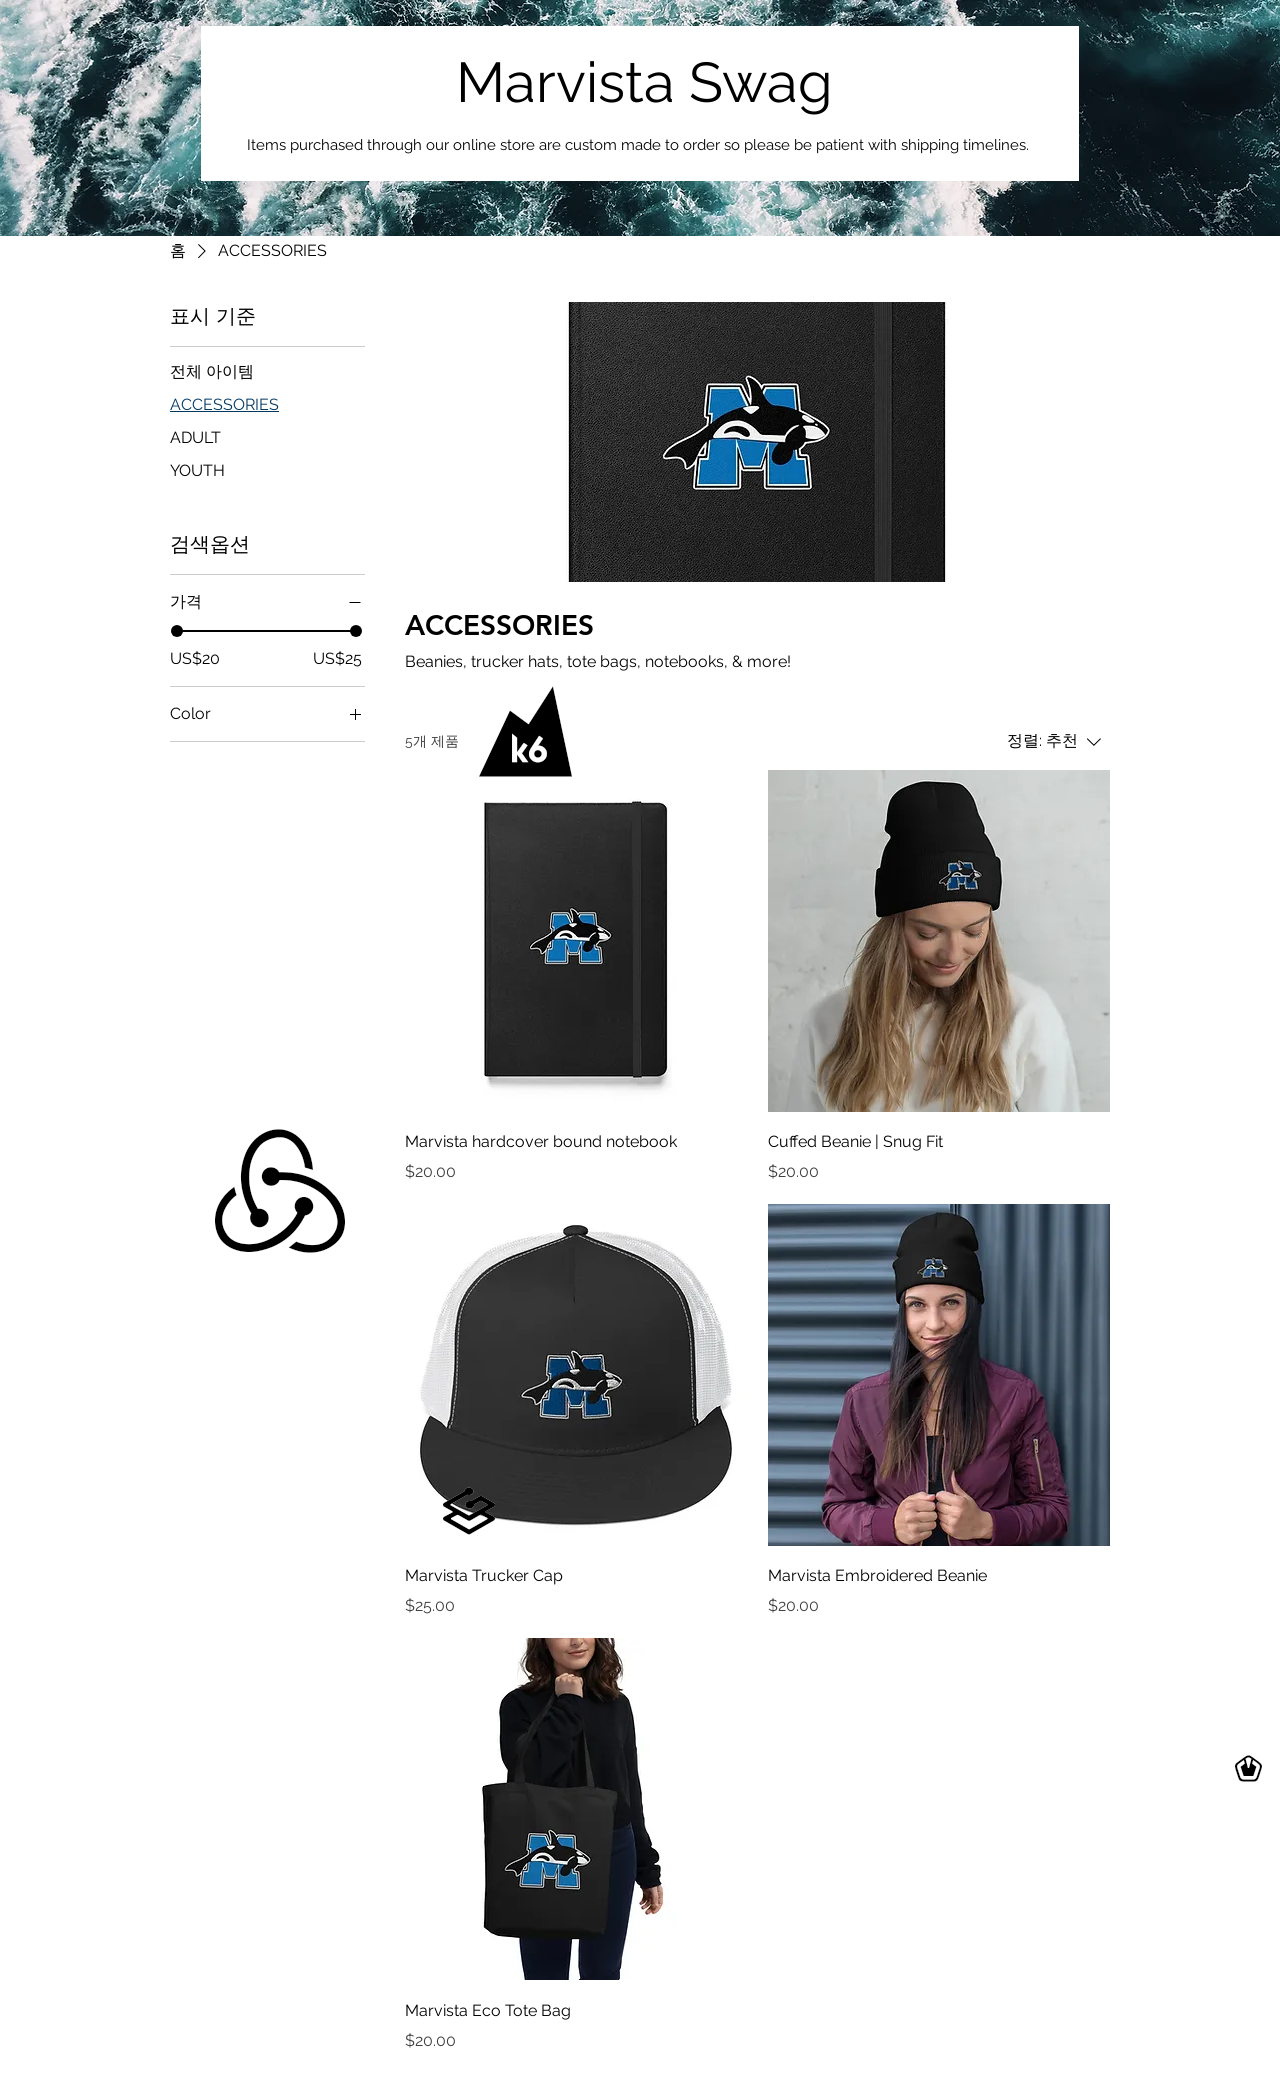 Image resolution: width=1280 pixels, height=2073 pixels. I want to click on open Traefik Proxy dashboard, so click(469, 1511).